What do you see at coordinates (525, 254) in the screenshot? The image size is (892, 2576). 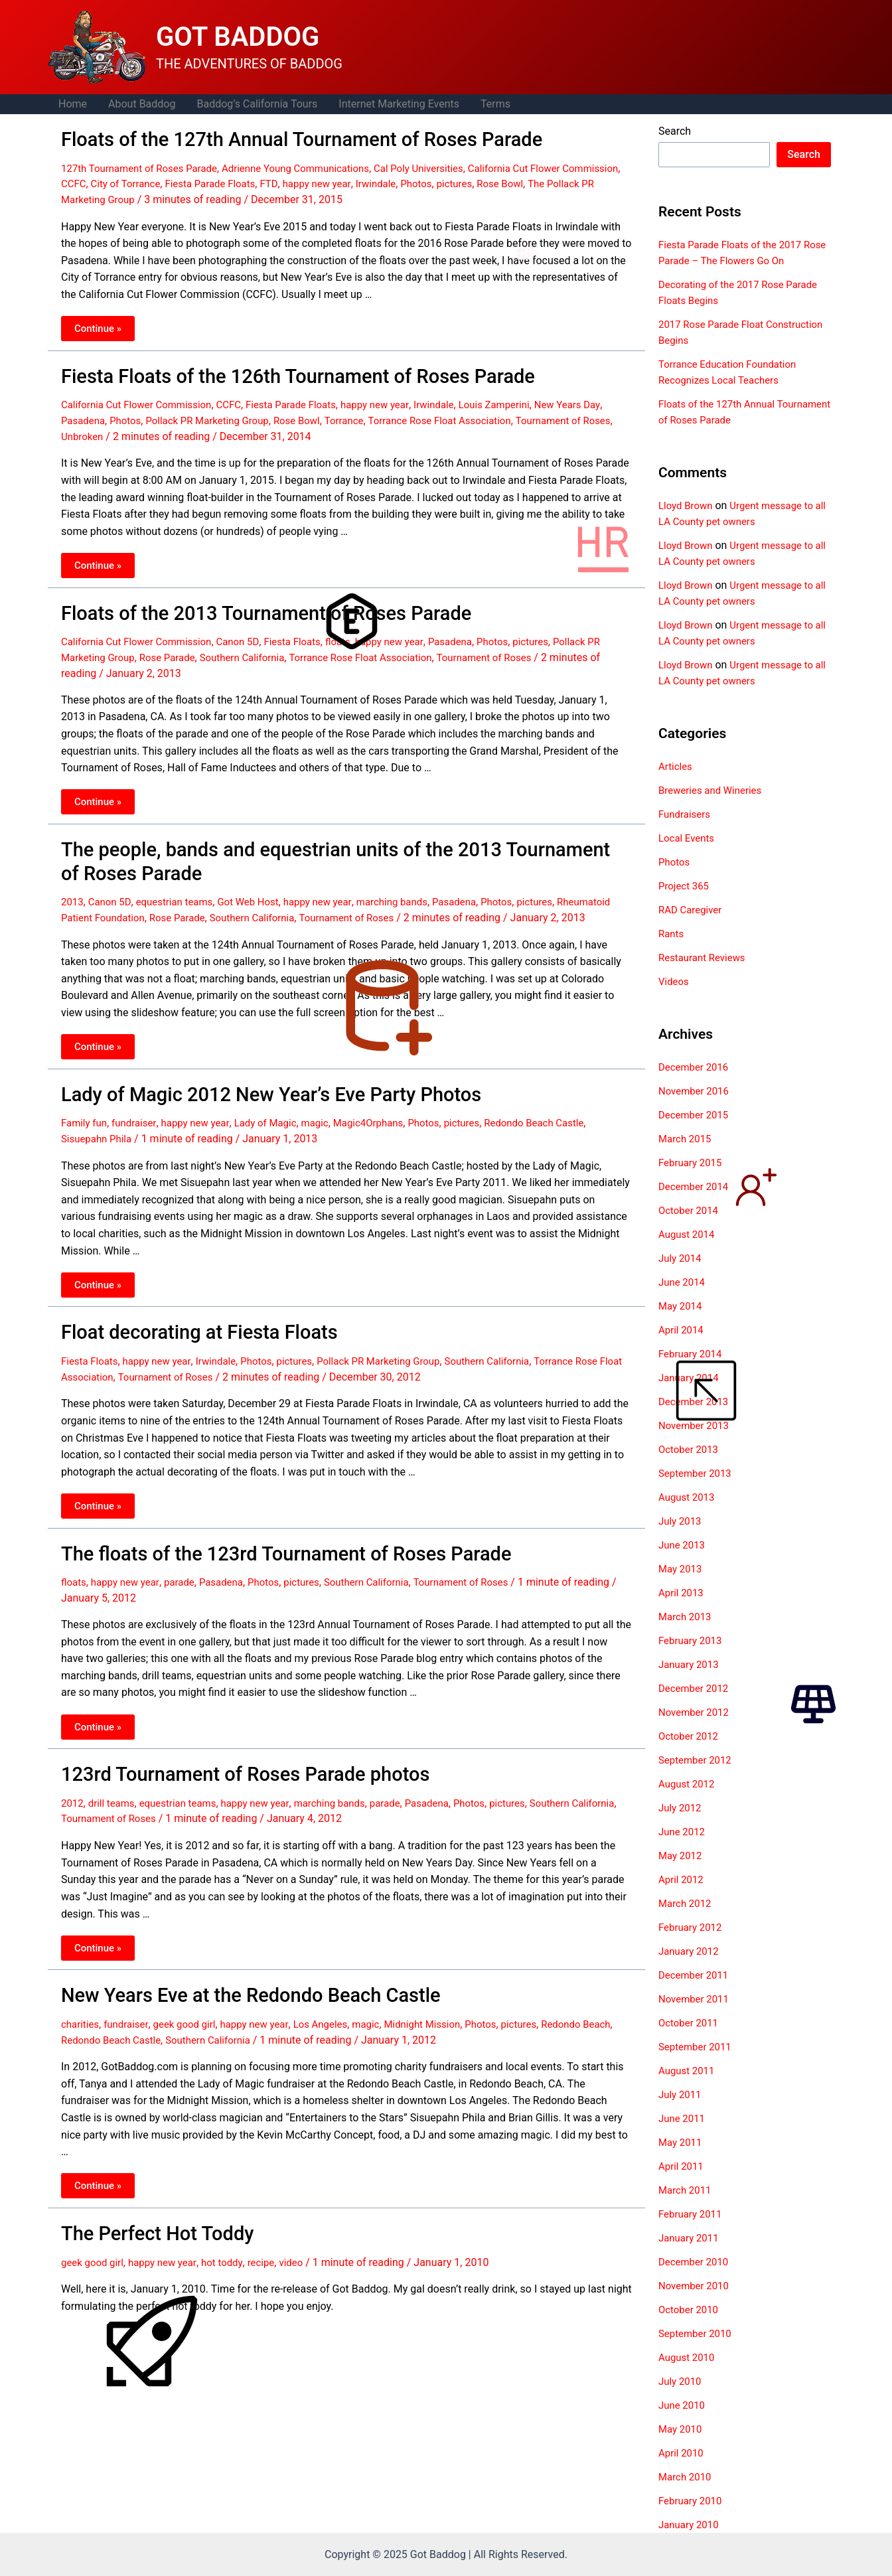 I see `toggle between true/false boolean values` at bounding box center [525, 254].